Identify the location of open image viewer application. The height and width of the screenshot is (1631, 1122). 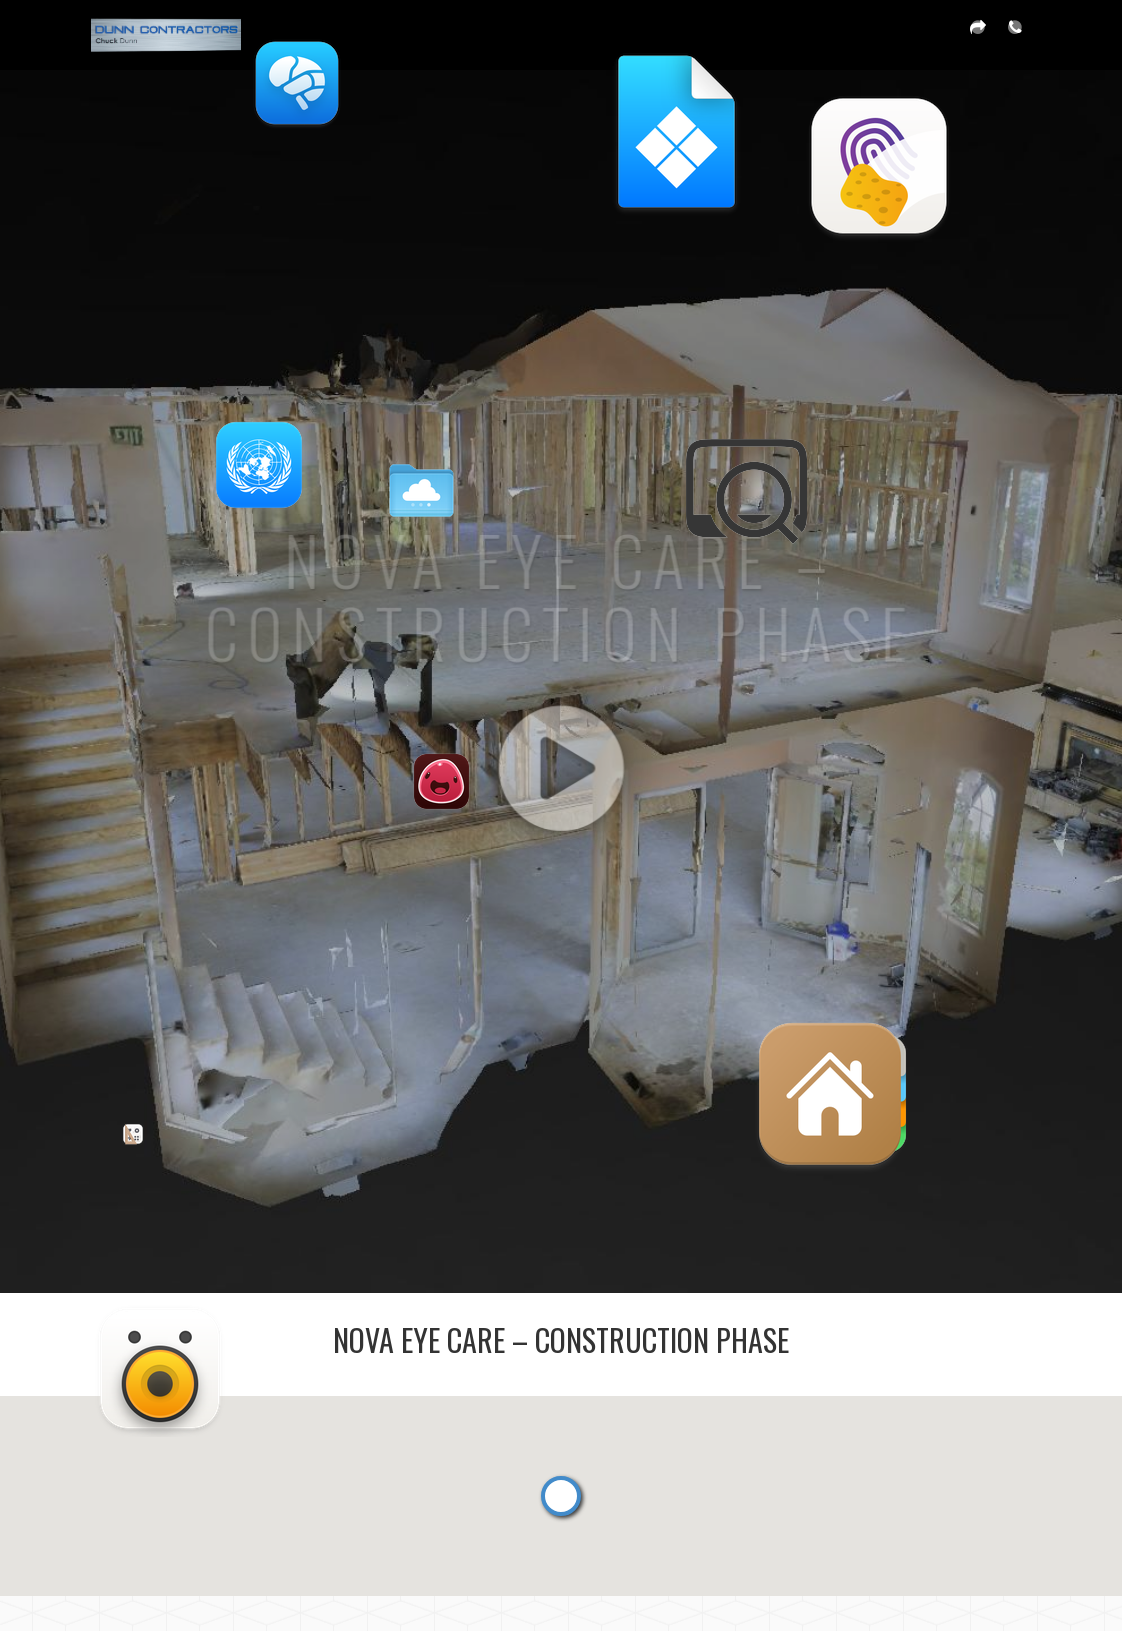
(746, 484).